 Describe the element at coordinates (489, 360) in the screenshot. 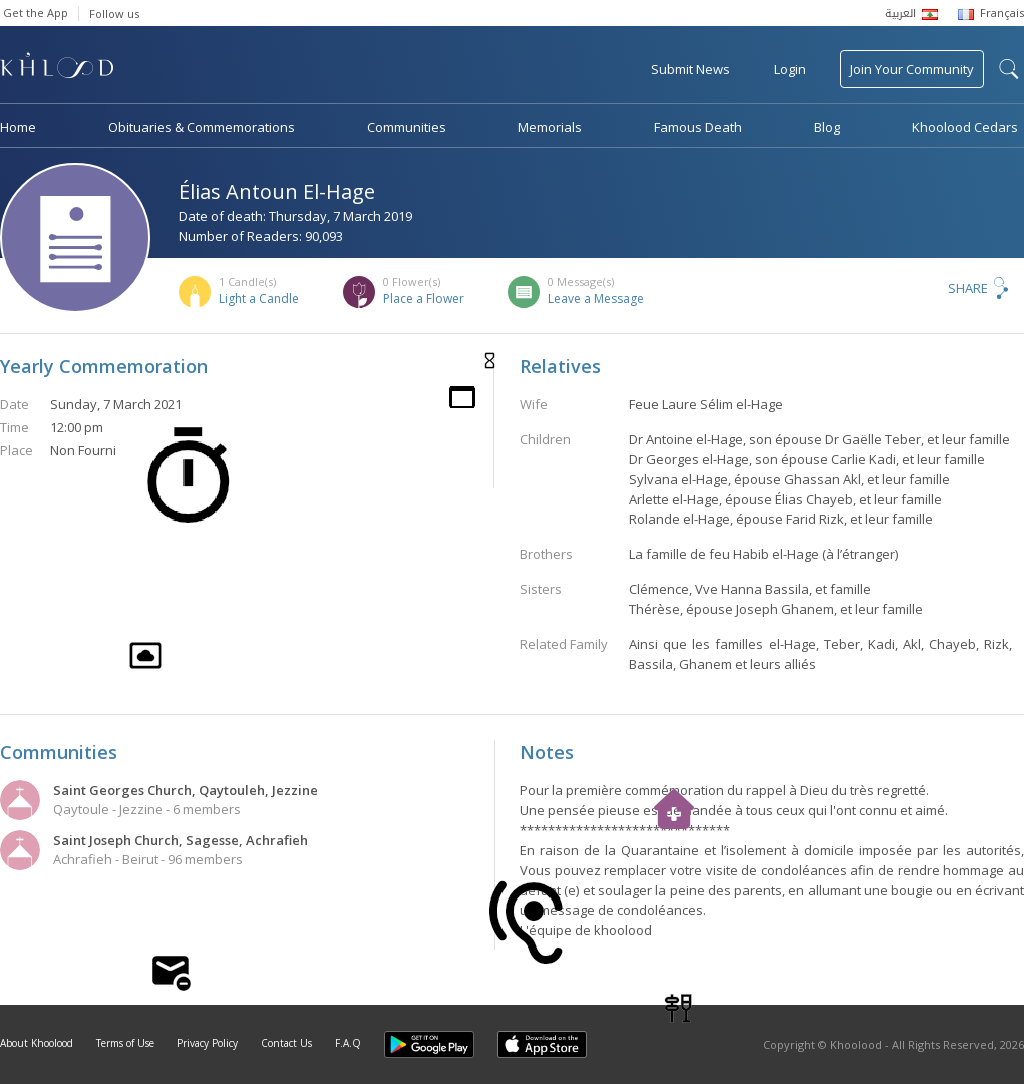

I see `indicates a process is waiting or pending` at that location.